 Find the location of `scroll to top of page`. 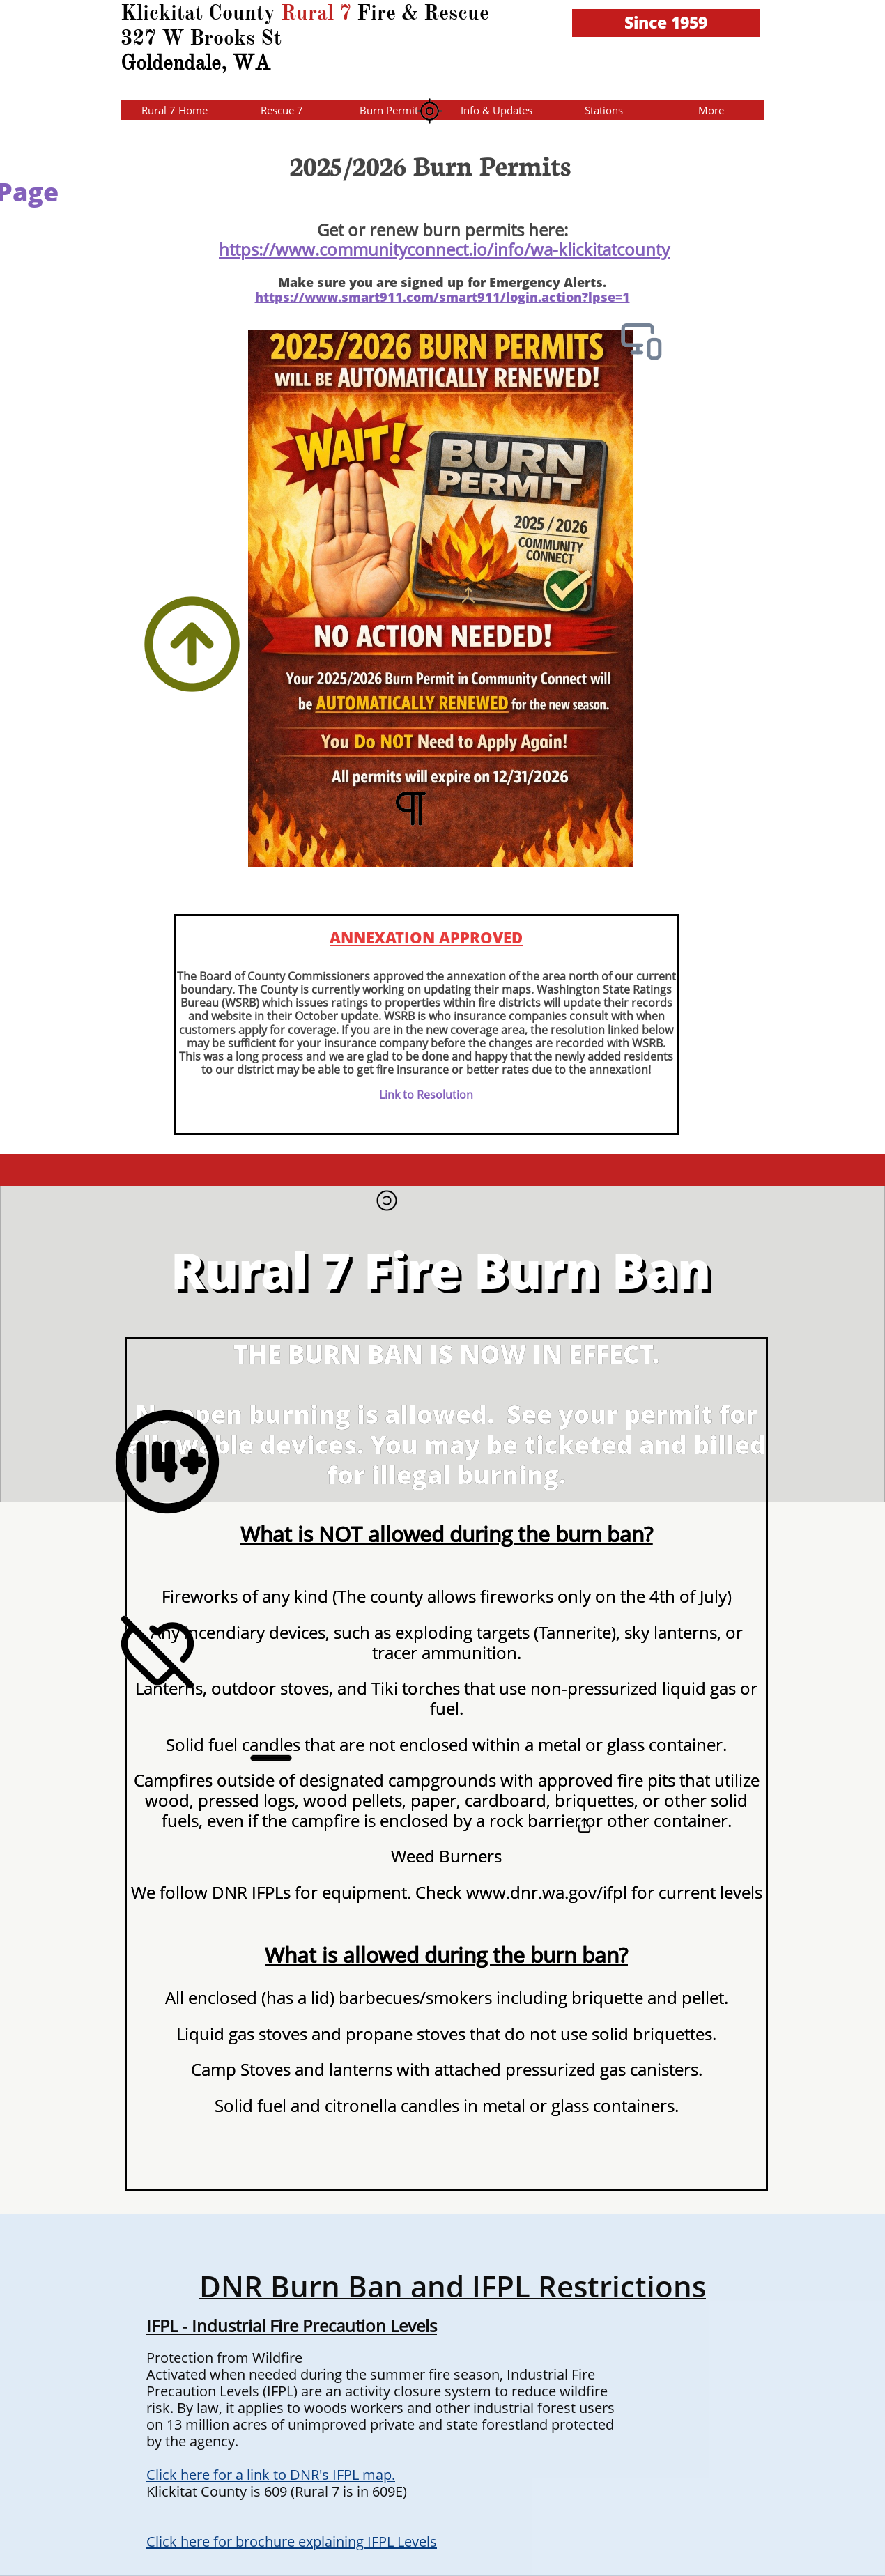

scroll to top of page is located at coordinates (192, 644).